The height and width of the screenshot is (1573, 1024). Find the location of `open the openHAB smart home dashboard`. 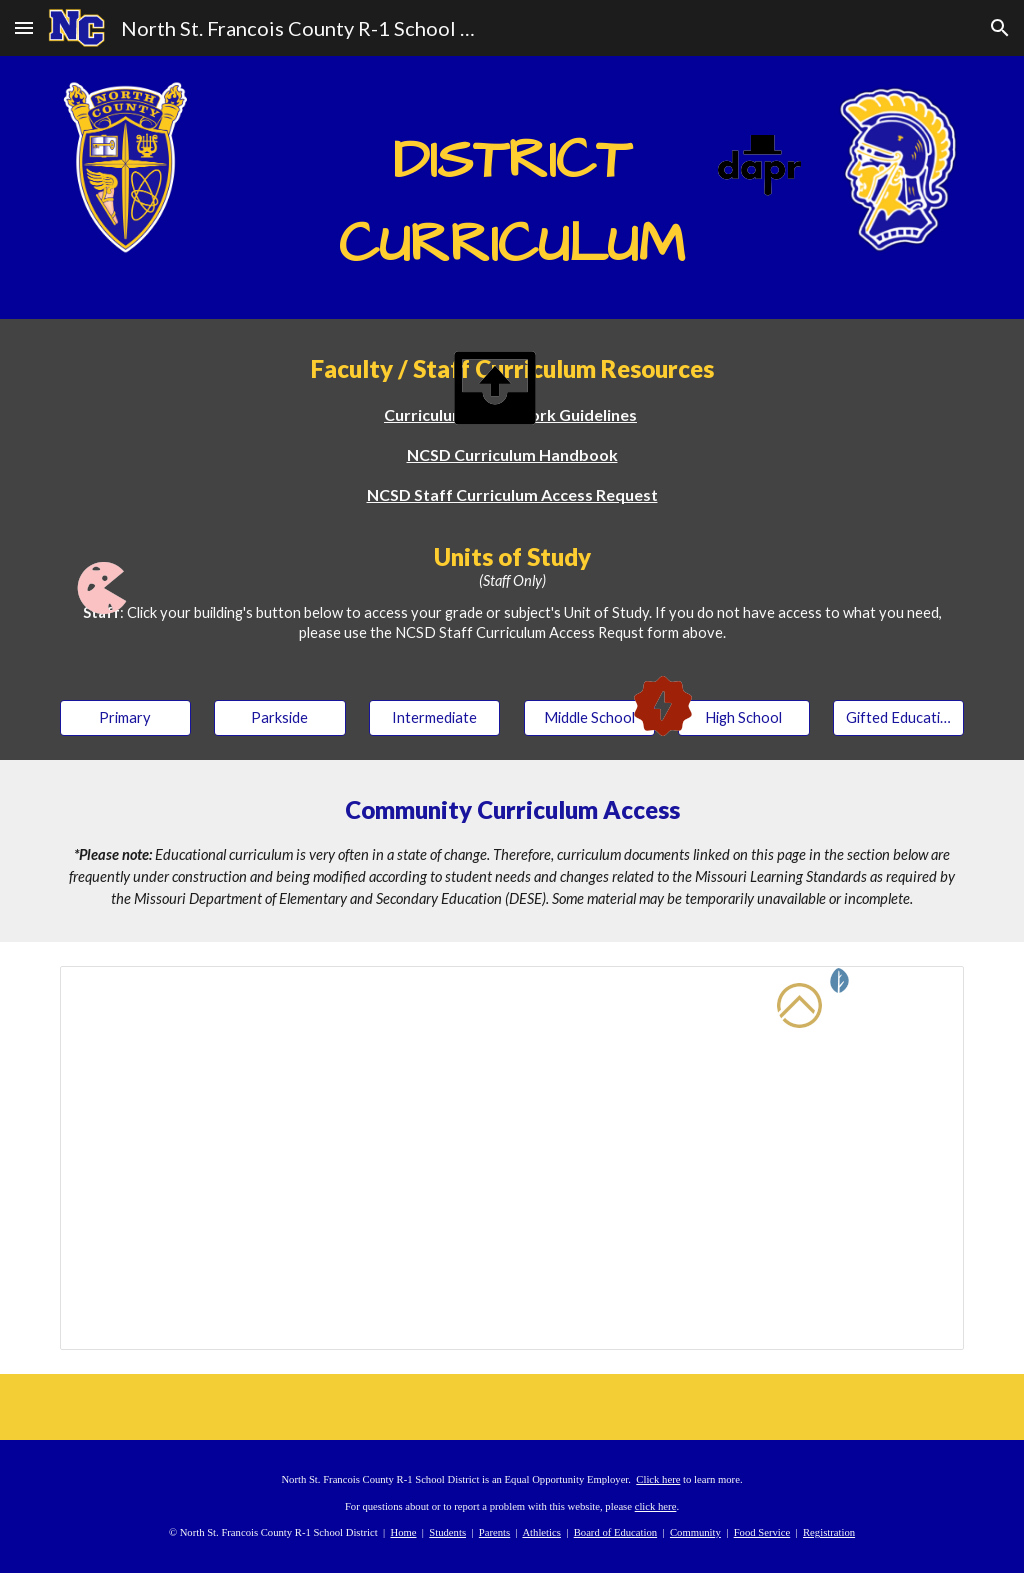

open the openHAB smart home dashboard is located at coordinates (799, 1005).